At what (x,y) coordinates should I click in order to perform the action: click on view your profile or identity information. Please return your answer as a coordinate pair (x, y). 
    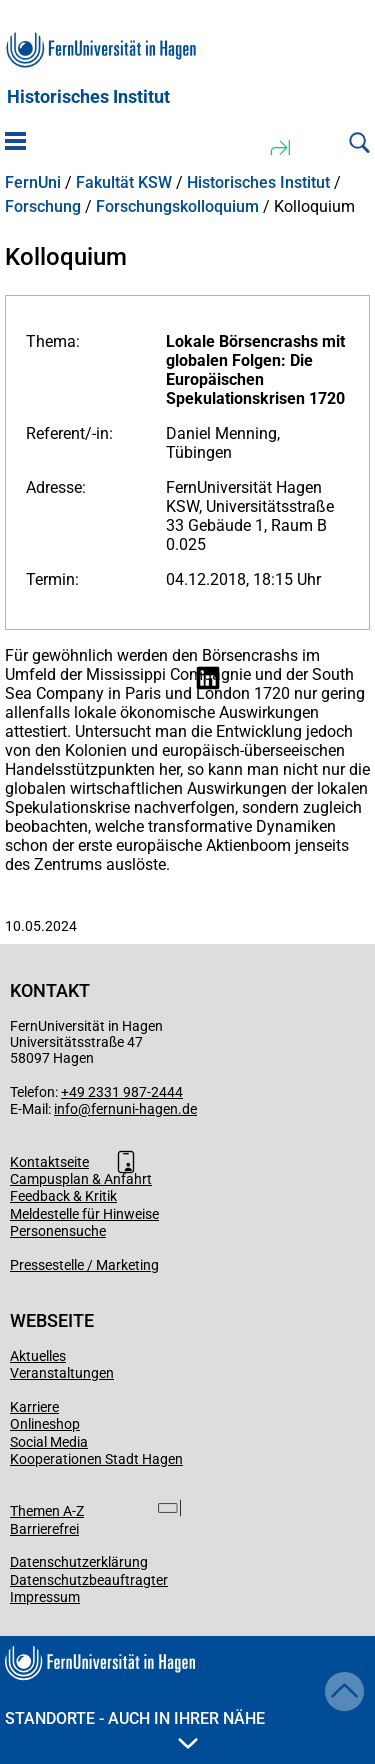
    Looking at the image, I should click on (126, 1162).